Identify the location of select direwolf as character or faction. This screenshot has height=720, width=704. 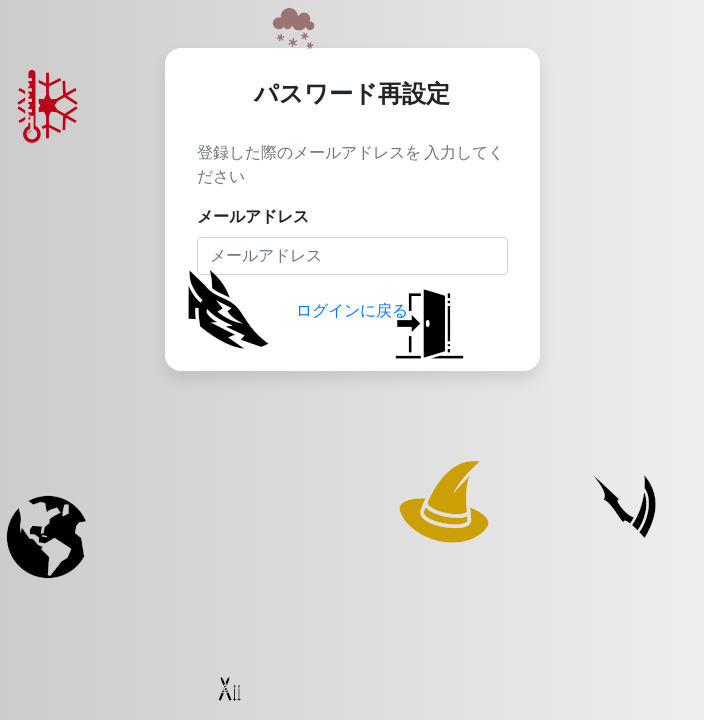
(228, 309).